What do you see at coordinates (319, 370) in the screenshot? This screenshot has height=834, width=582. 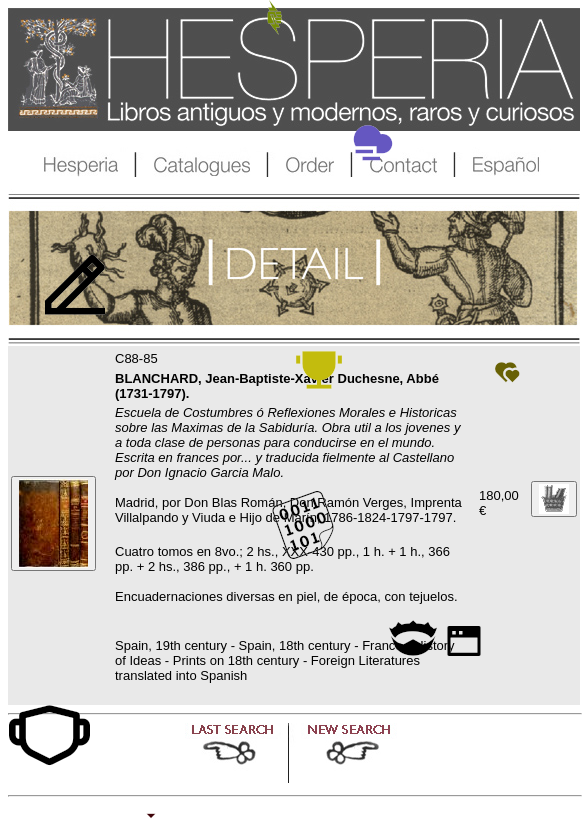 I see `view achievements or awards` at bounding box center [319, 370].